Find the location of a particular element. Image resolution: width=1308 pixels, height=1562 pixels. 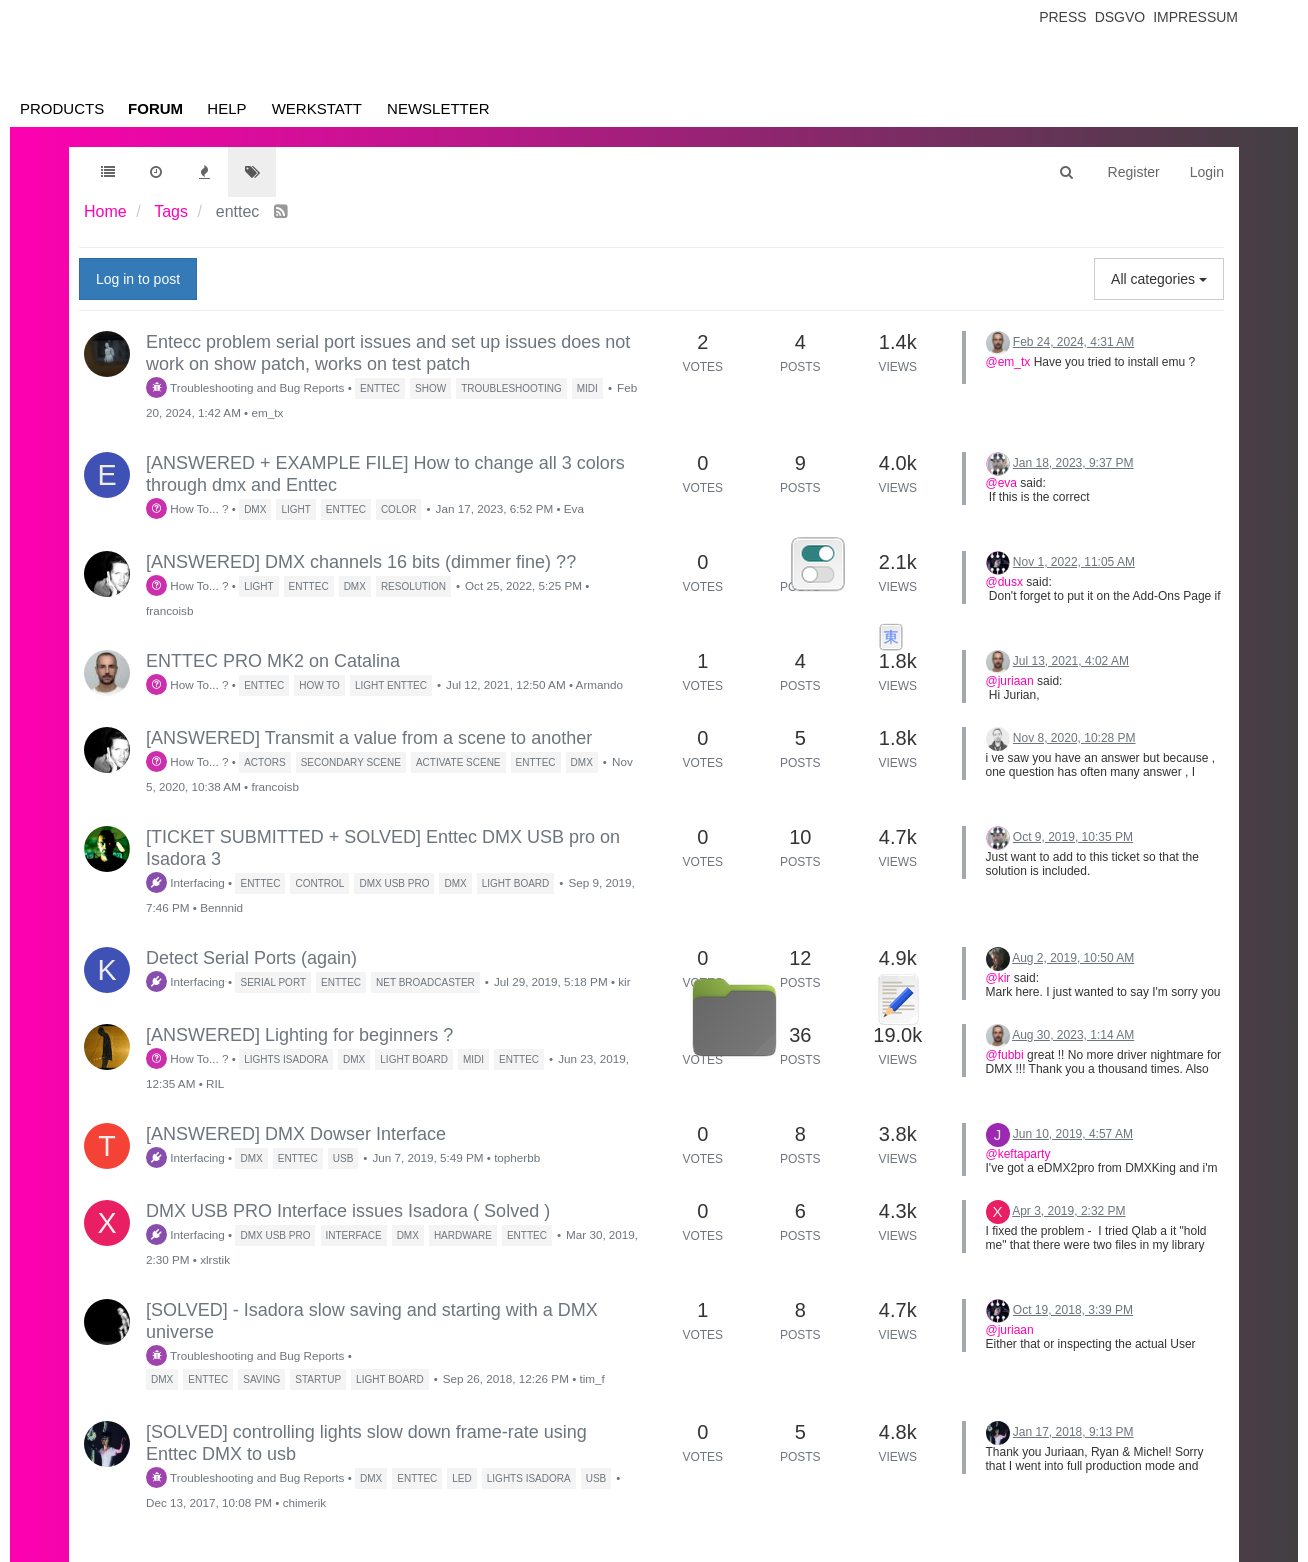

launch the mahjongg tile matching game is located at coordinates (891, 637).